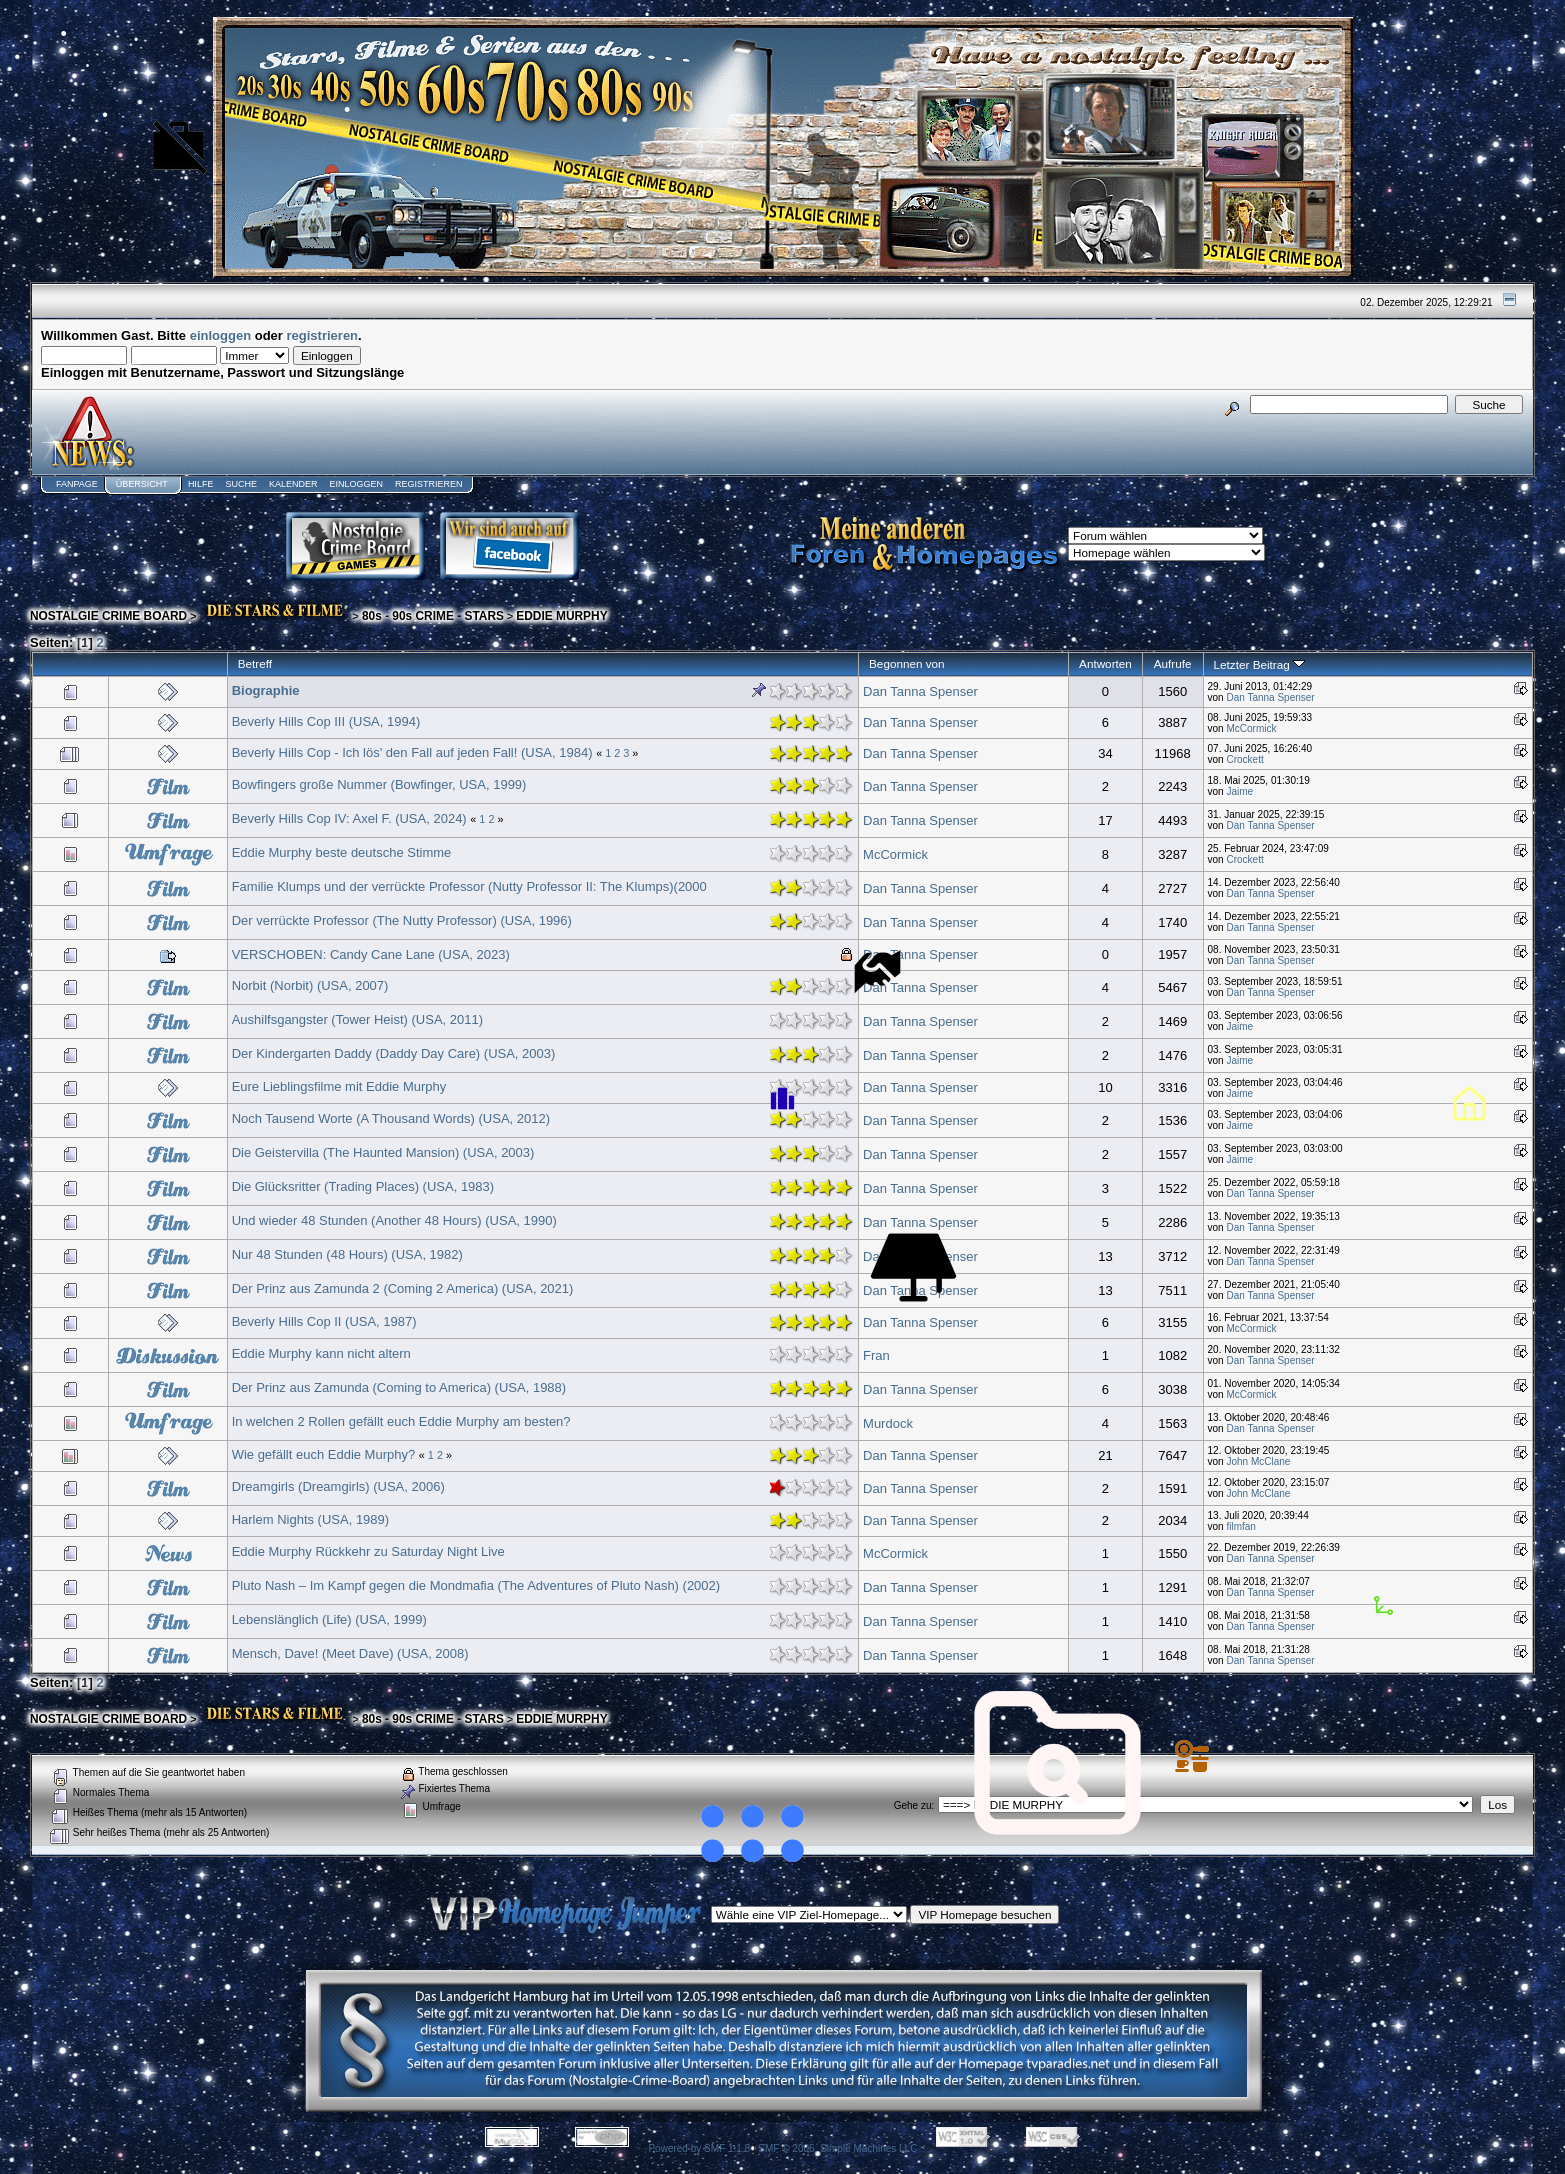 Image resolution: width=1565 pixels, height=2174 pixels. What do you see at coordinates (913, 1267) in the screenshot?
I see `toggle desk lamp or reading light` at bounding box center [913, 1267].